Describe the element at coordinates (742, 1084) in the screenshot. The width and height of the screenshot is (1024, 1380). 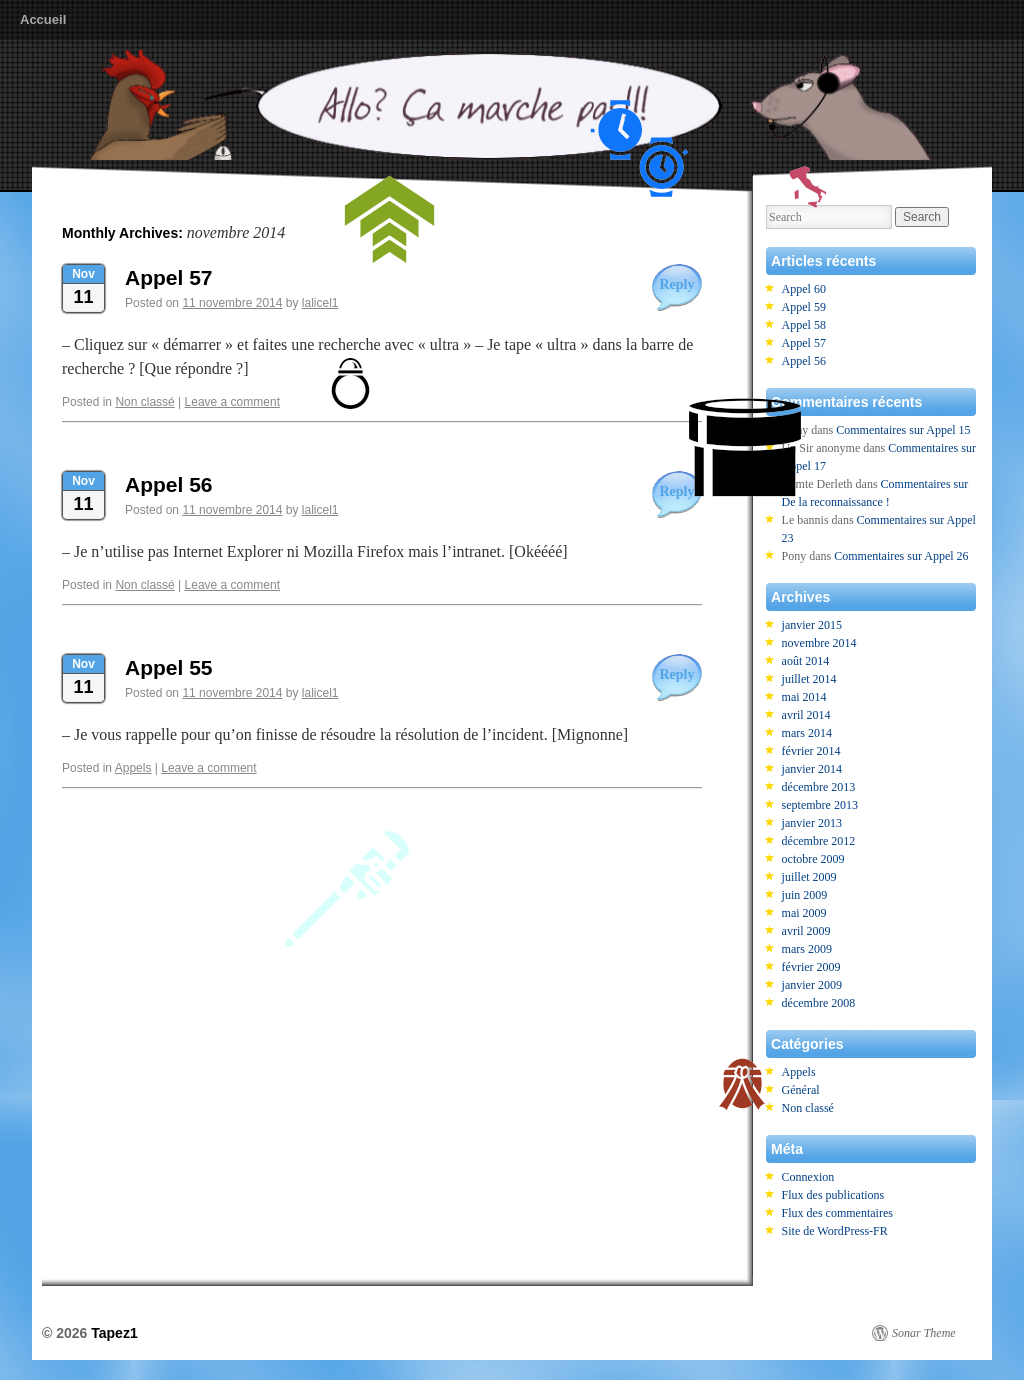
I see `equip a headband accessory for your character` at that location.